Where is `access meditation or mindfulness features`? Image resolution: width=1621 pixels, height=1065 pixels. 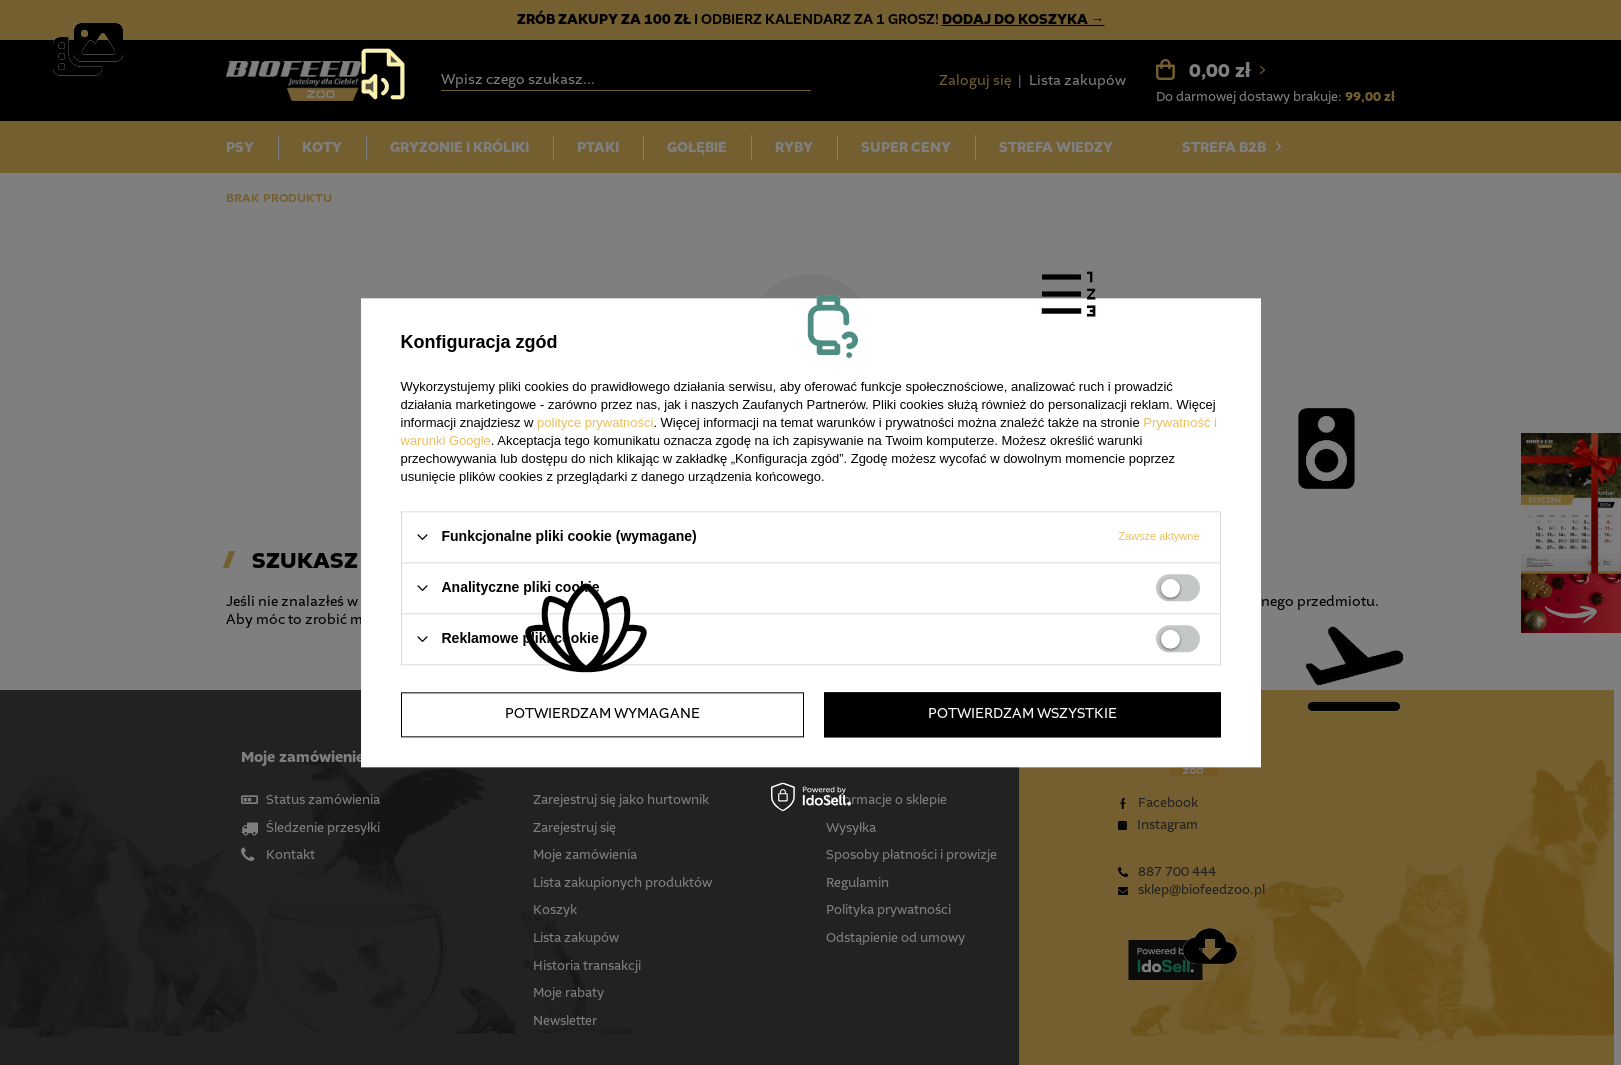 access meditation or mindfulness features is located at coordinates (586, 632).